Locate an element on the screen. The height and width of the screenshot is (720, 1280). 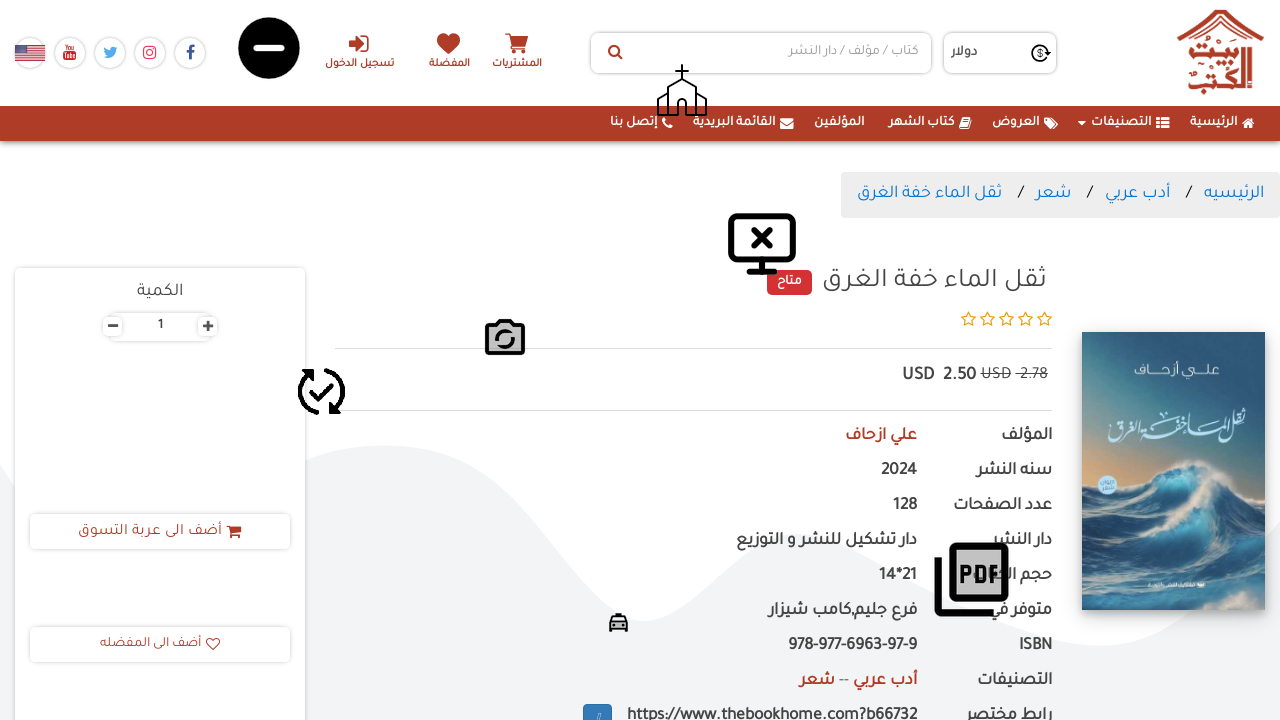
save or export as PDF is located at coordinates (971, 579).